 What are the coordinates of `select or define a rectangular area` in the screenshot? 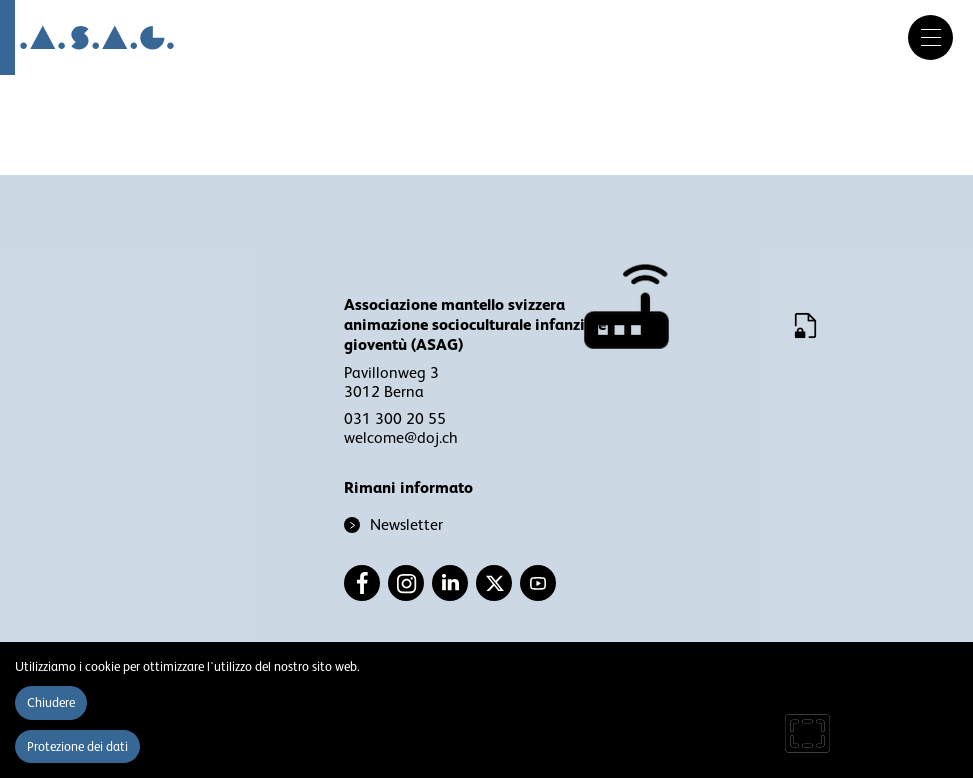 It's located at (807, 733).